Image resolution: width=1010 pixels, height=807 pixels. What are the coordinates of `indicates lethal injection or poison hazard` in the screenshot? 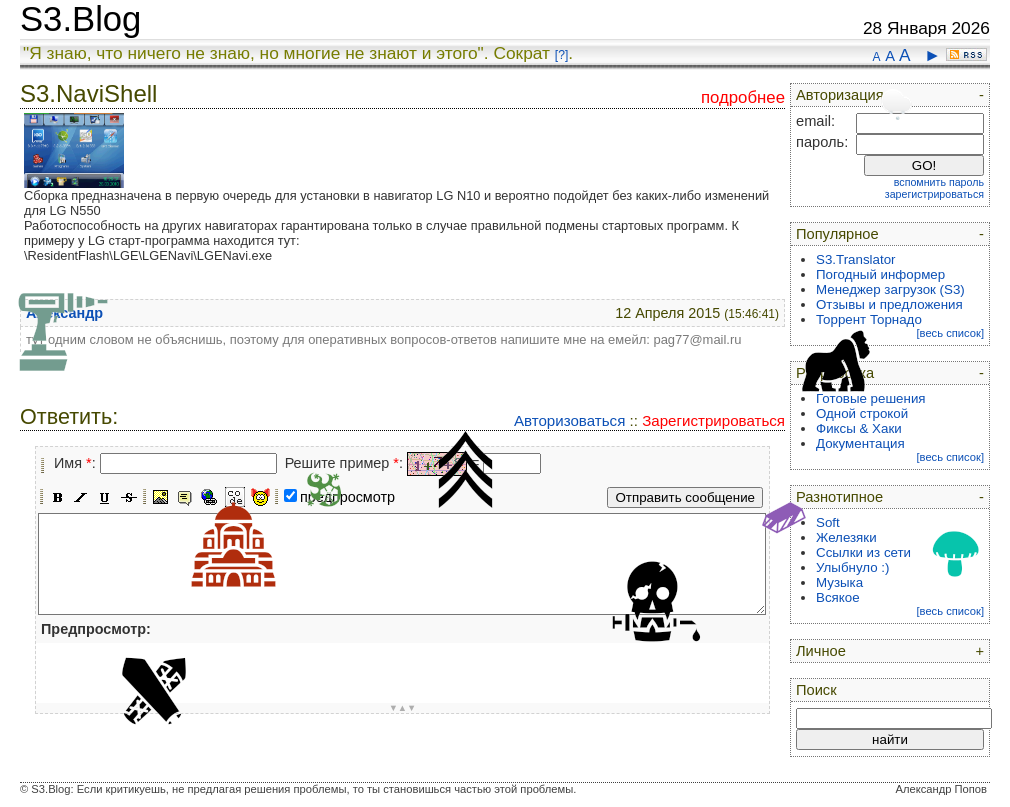 It's located at (654, 601).